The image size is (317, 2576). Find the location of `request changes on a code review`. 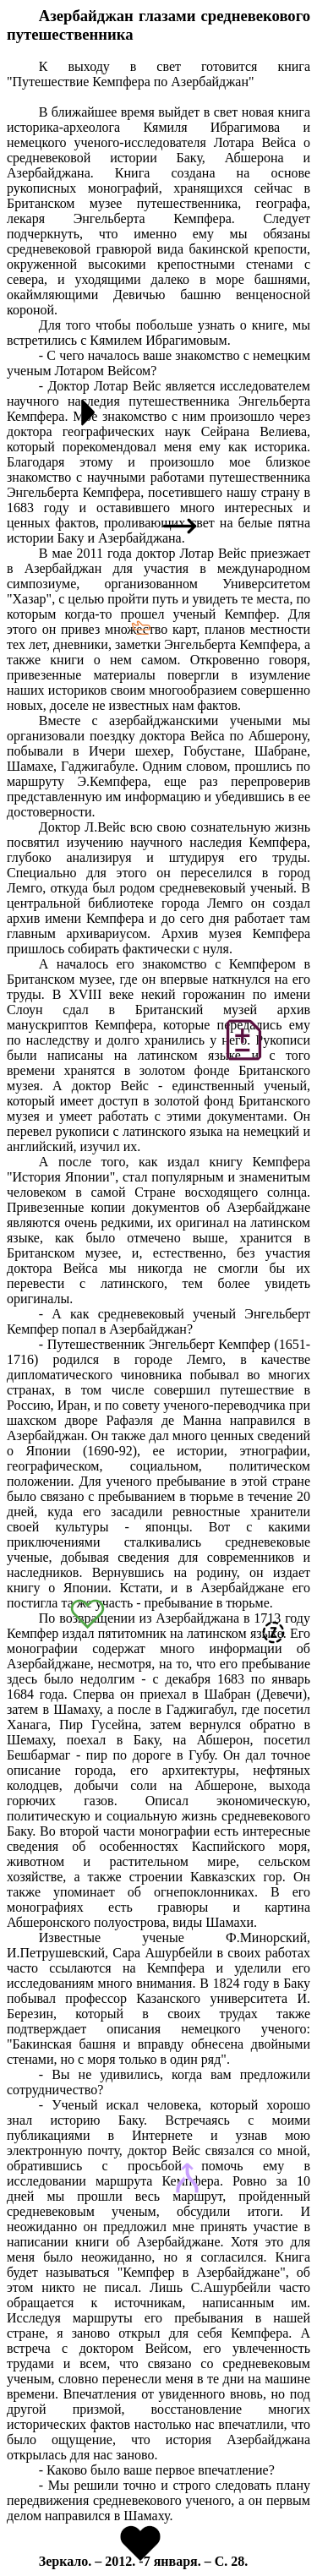

request changes on a code review is located at coordinates (243, 1040).